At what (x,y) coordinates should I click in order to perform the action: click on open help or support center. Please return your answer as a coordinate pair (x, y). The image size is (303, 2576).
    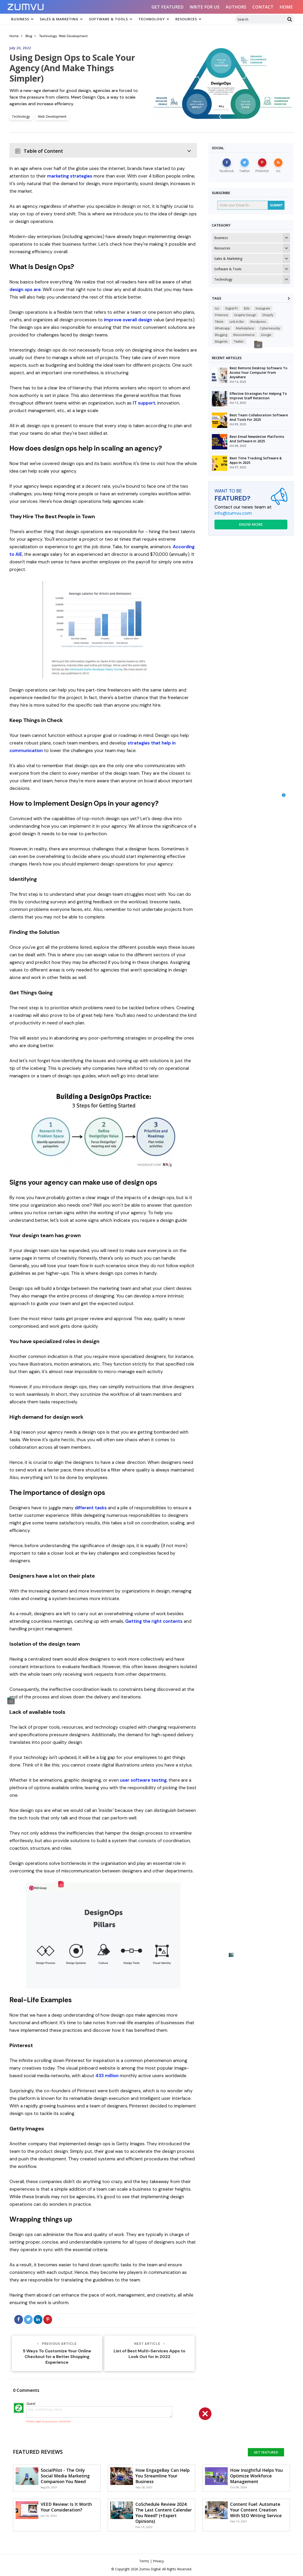
    Looking at the image, I should click on (284, 795).